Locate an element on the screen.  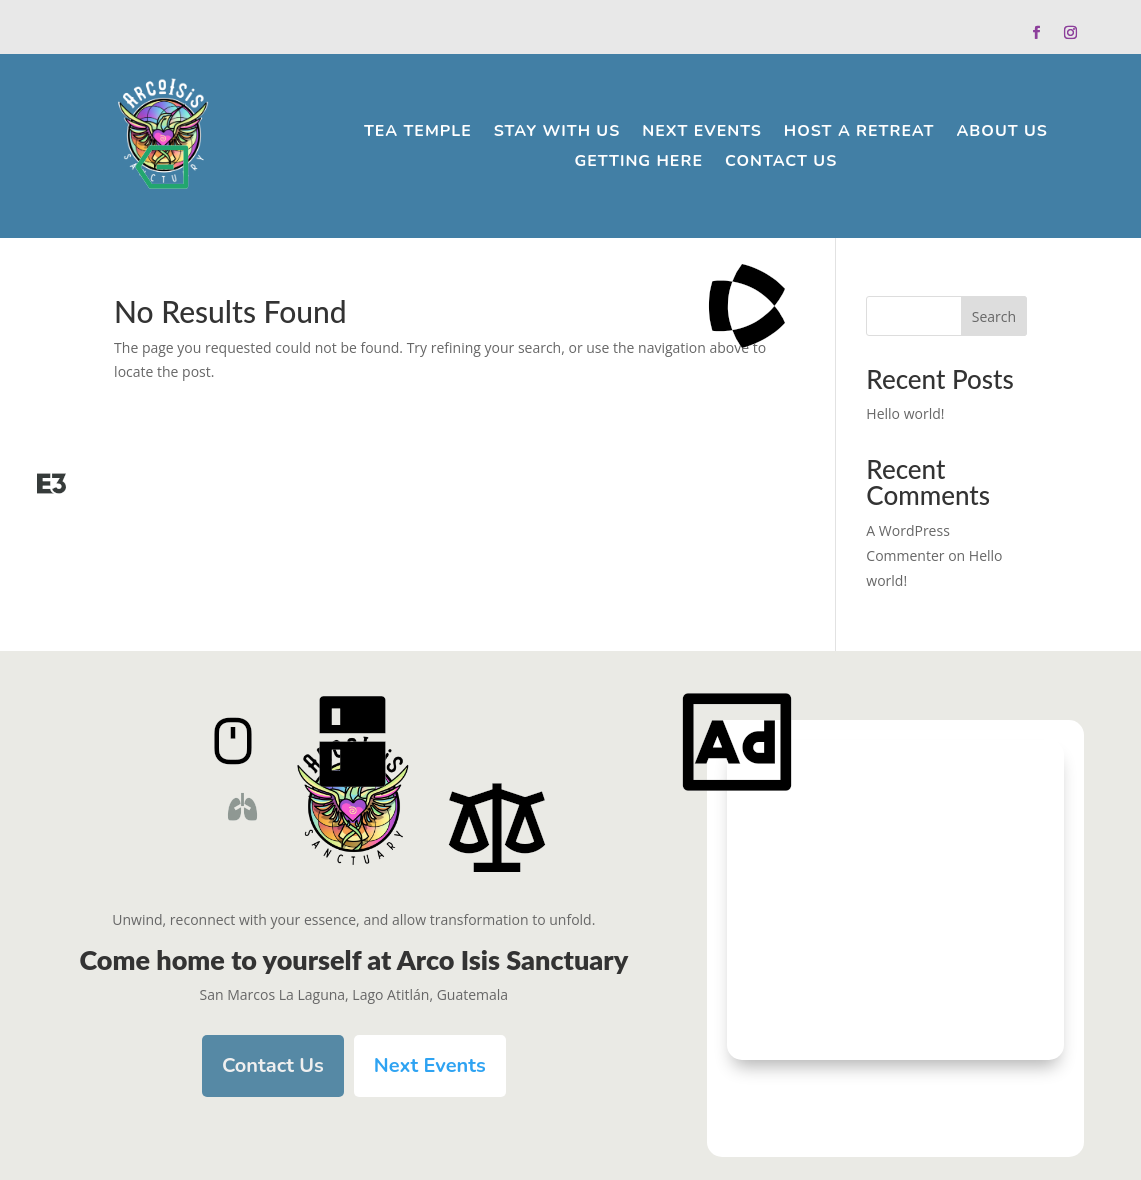
access respiratory health information is located at coordinates (242, 807).